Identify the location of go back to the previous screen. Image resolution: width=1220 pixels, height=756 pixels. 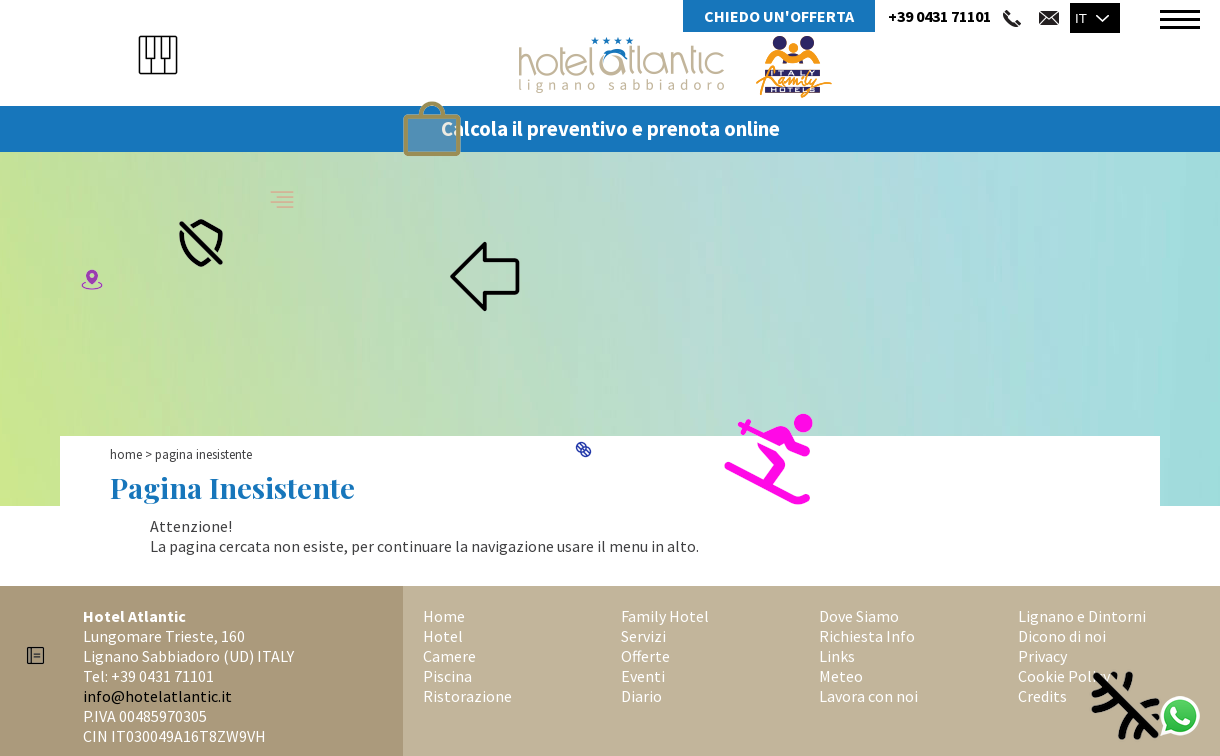
(487, 276).